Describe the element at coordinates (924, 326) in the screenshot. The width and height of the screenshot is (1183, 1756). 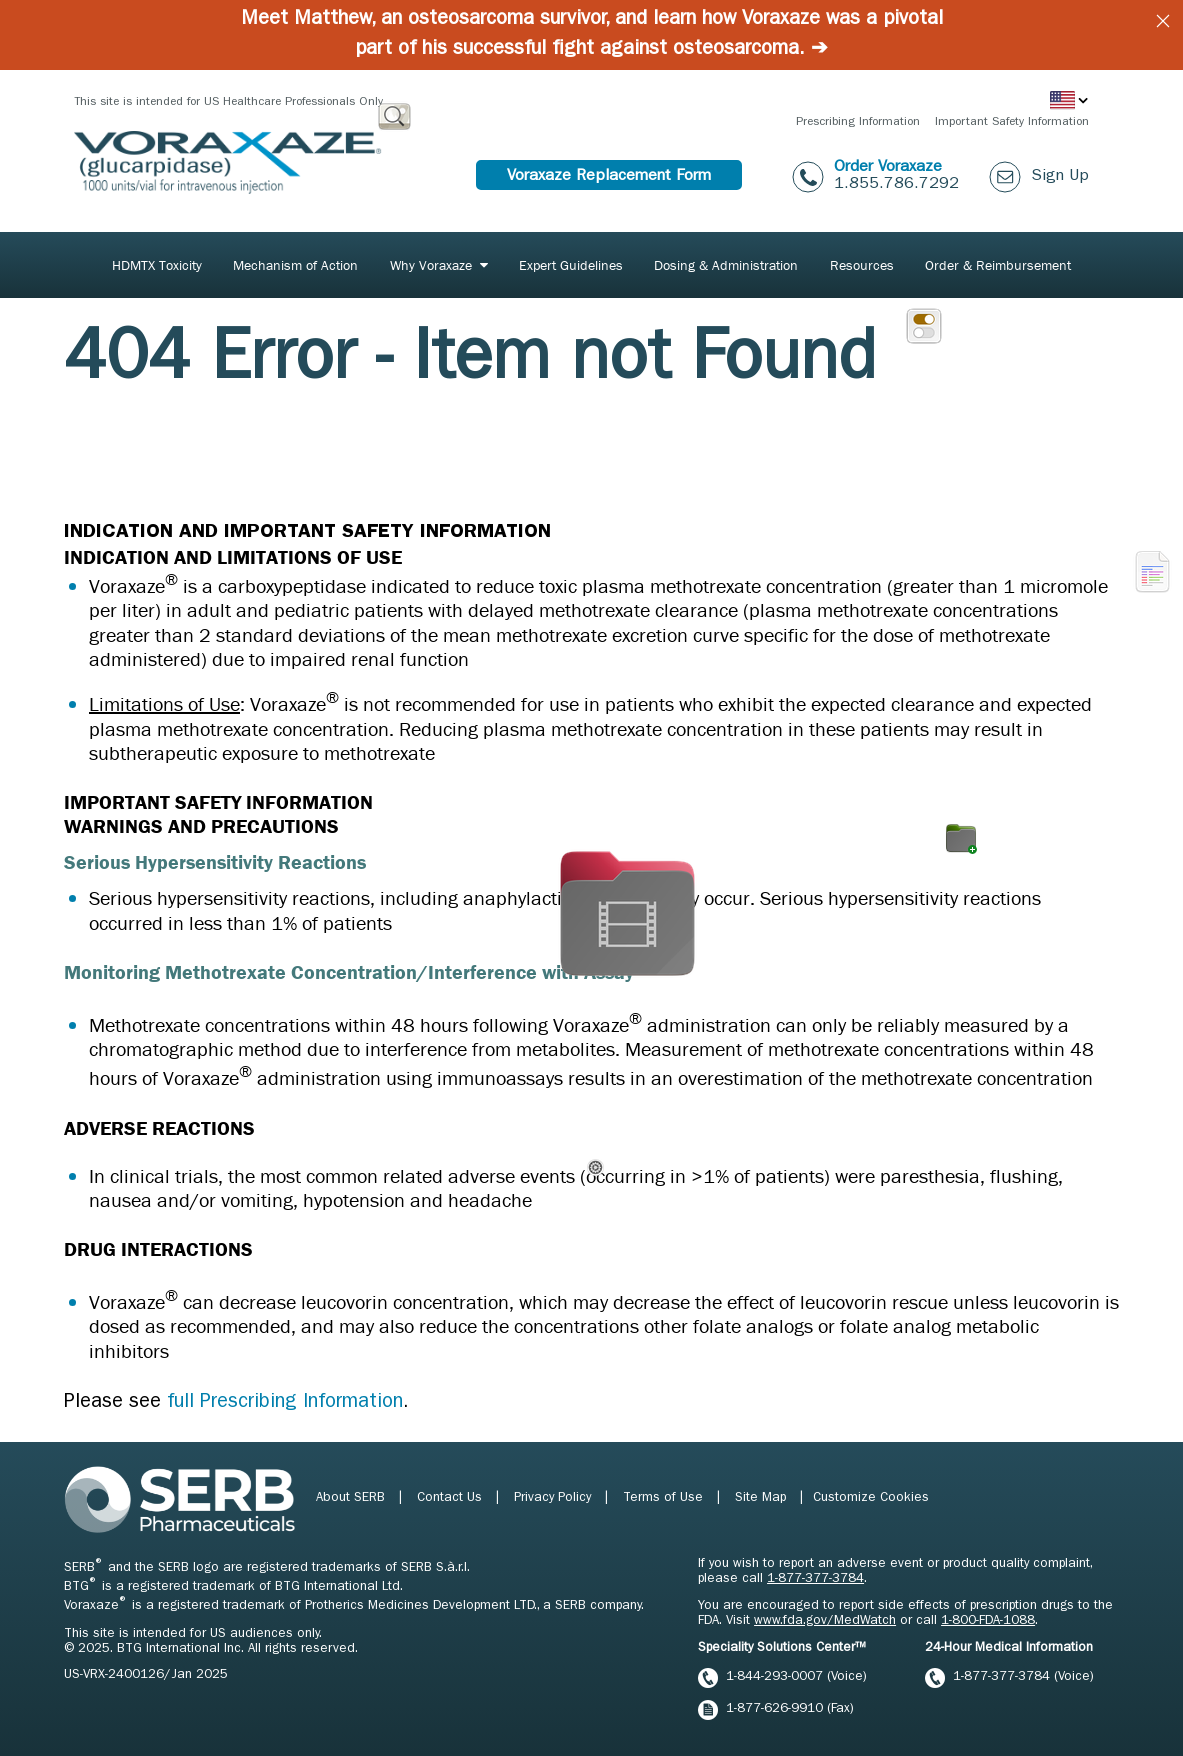
I see `open system tweaks or settings customization` at that location.